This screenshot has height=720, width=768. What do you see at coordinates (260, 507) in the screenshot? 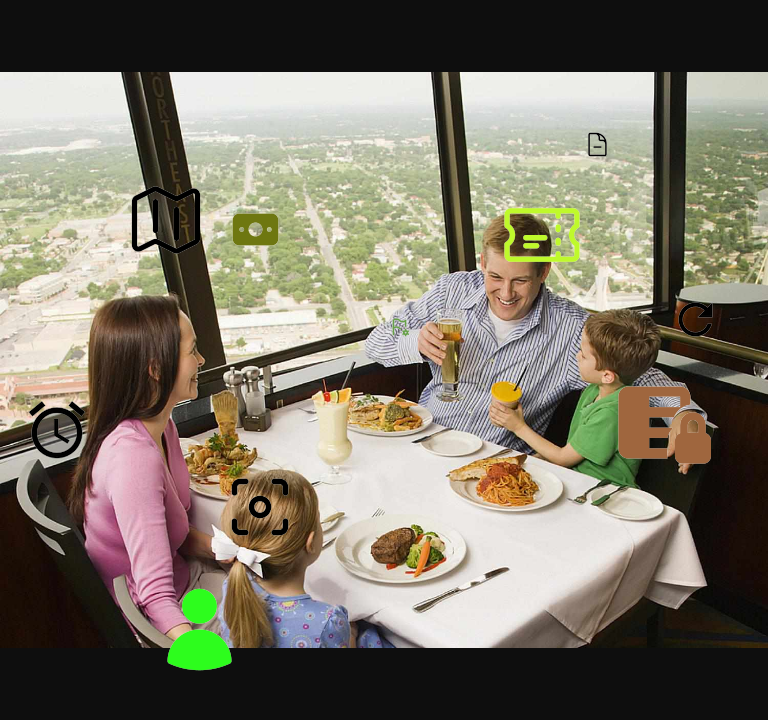
I see `focus on a specific area or element` at bounding box center [260, 507].